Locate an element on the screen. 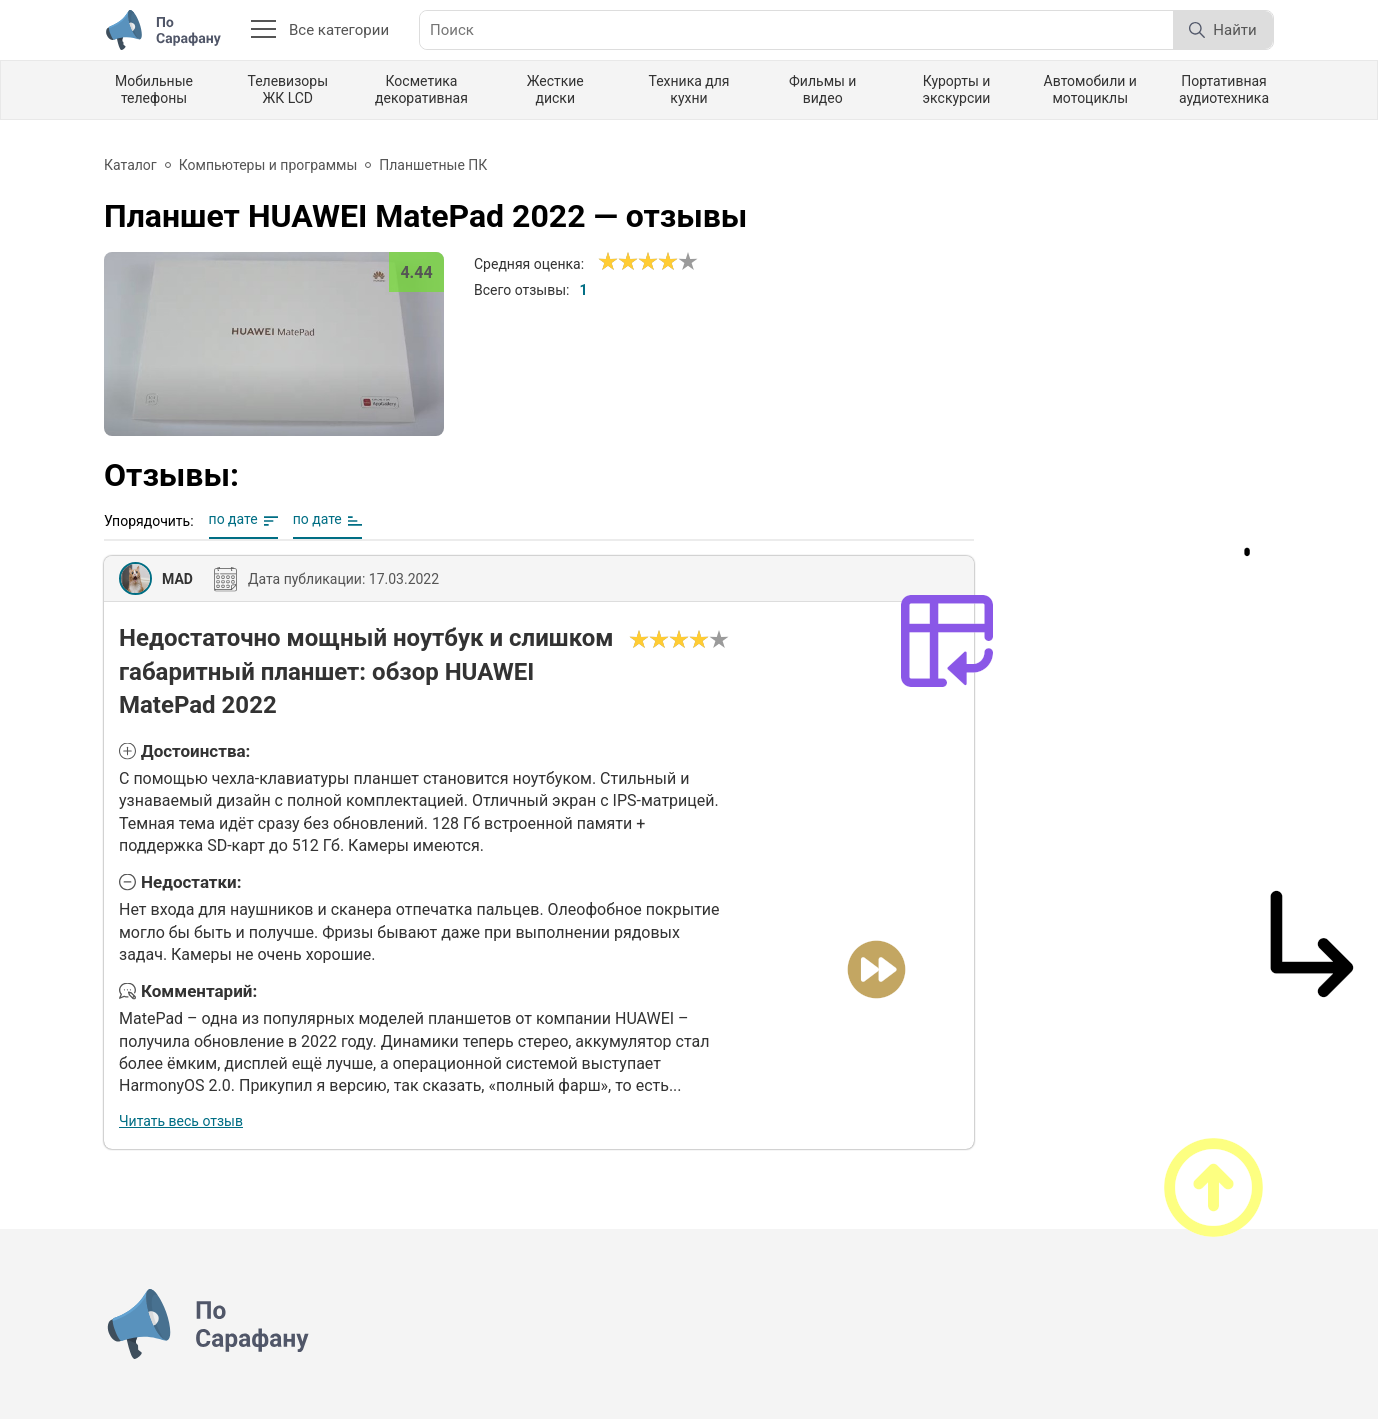 Image resolution: width=1378 pixels, height=1419 pixels. pivot table column in spreadsheet view is located at coordinates (947, 641).